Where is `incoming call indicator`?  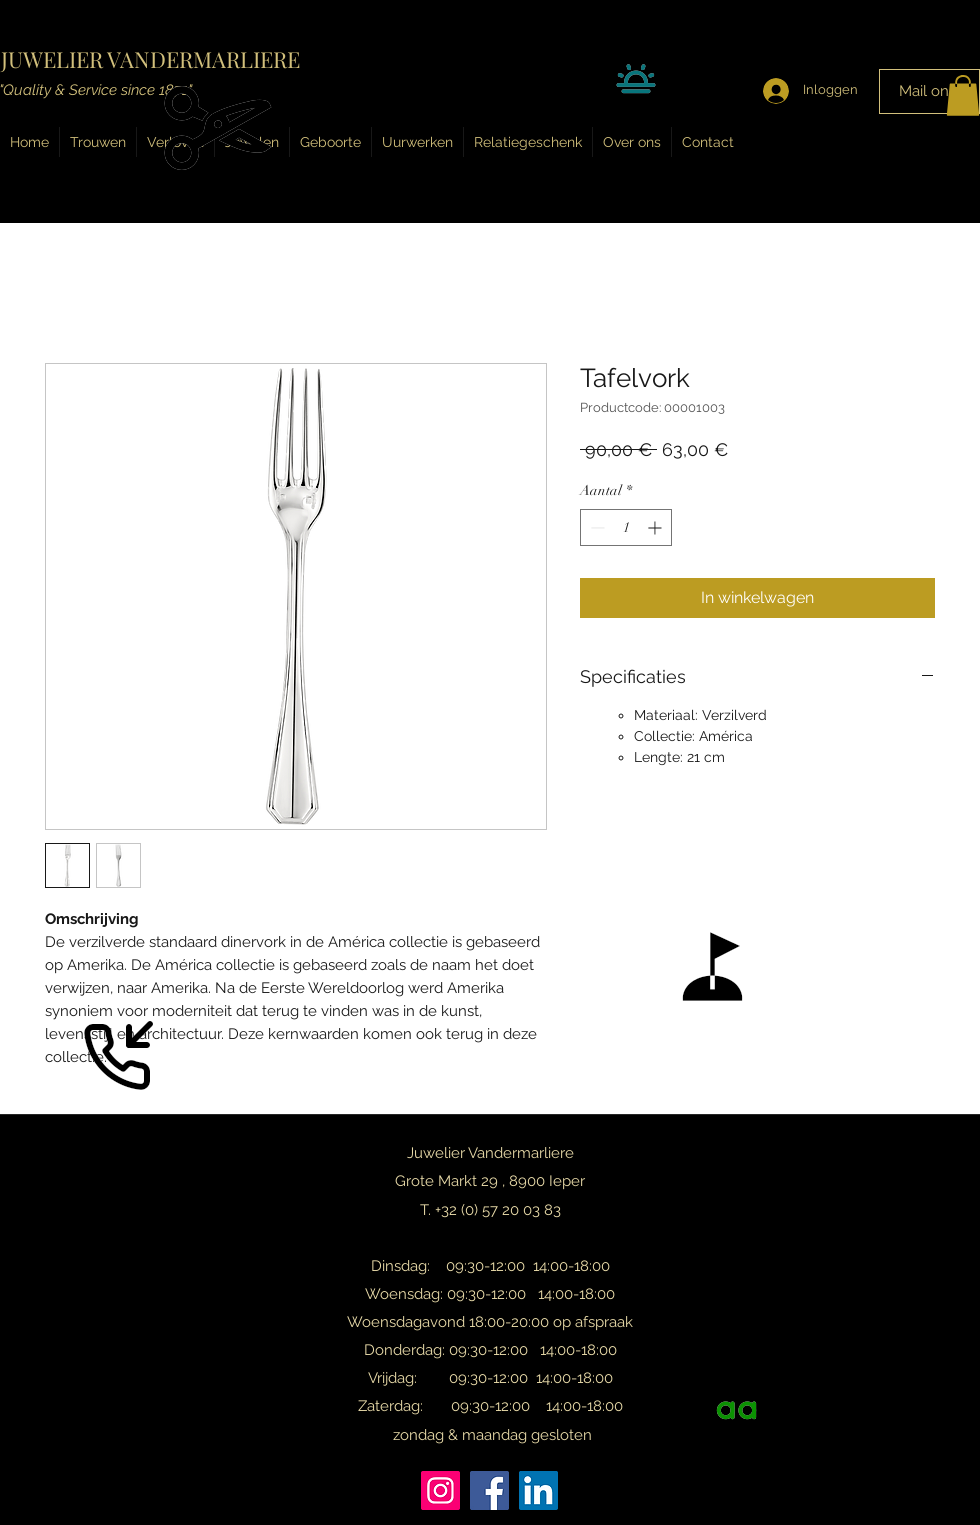 incoming call indicator is located at coordinates (117, 1057).